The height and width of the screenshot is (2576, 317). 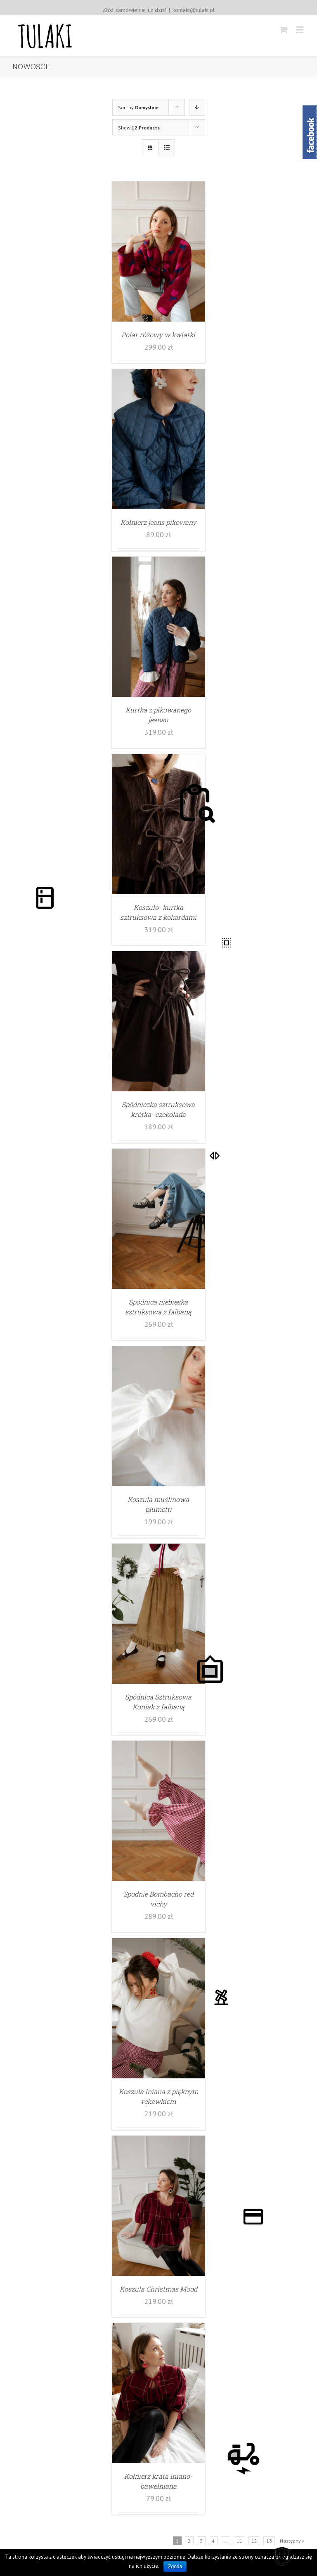 I want to click on skip forward or advance quickly, so click(x=178, y=1790).